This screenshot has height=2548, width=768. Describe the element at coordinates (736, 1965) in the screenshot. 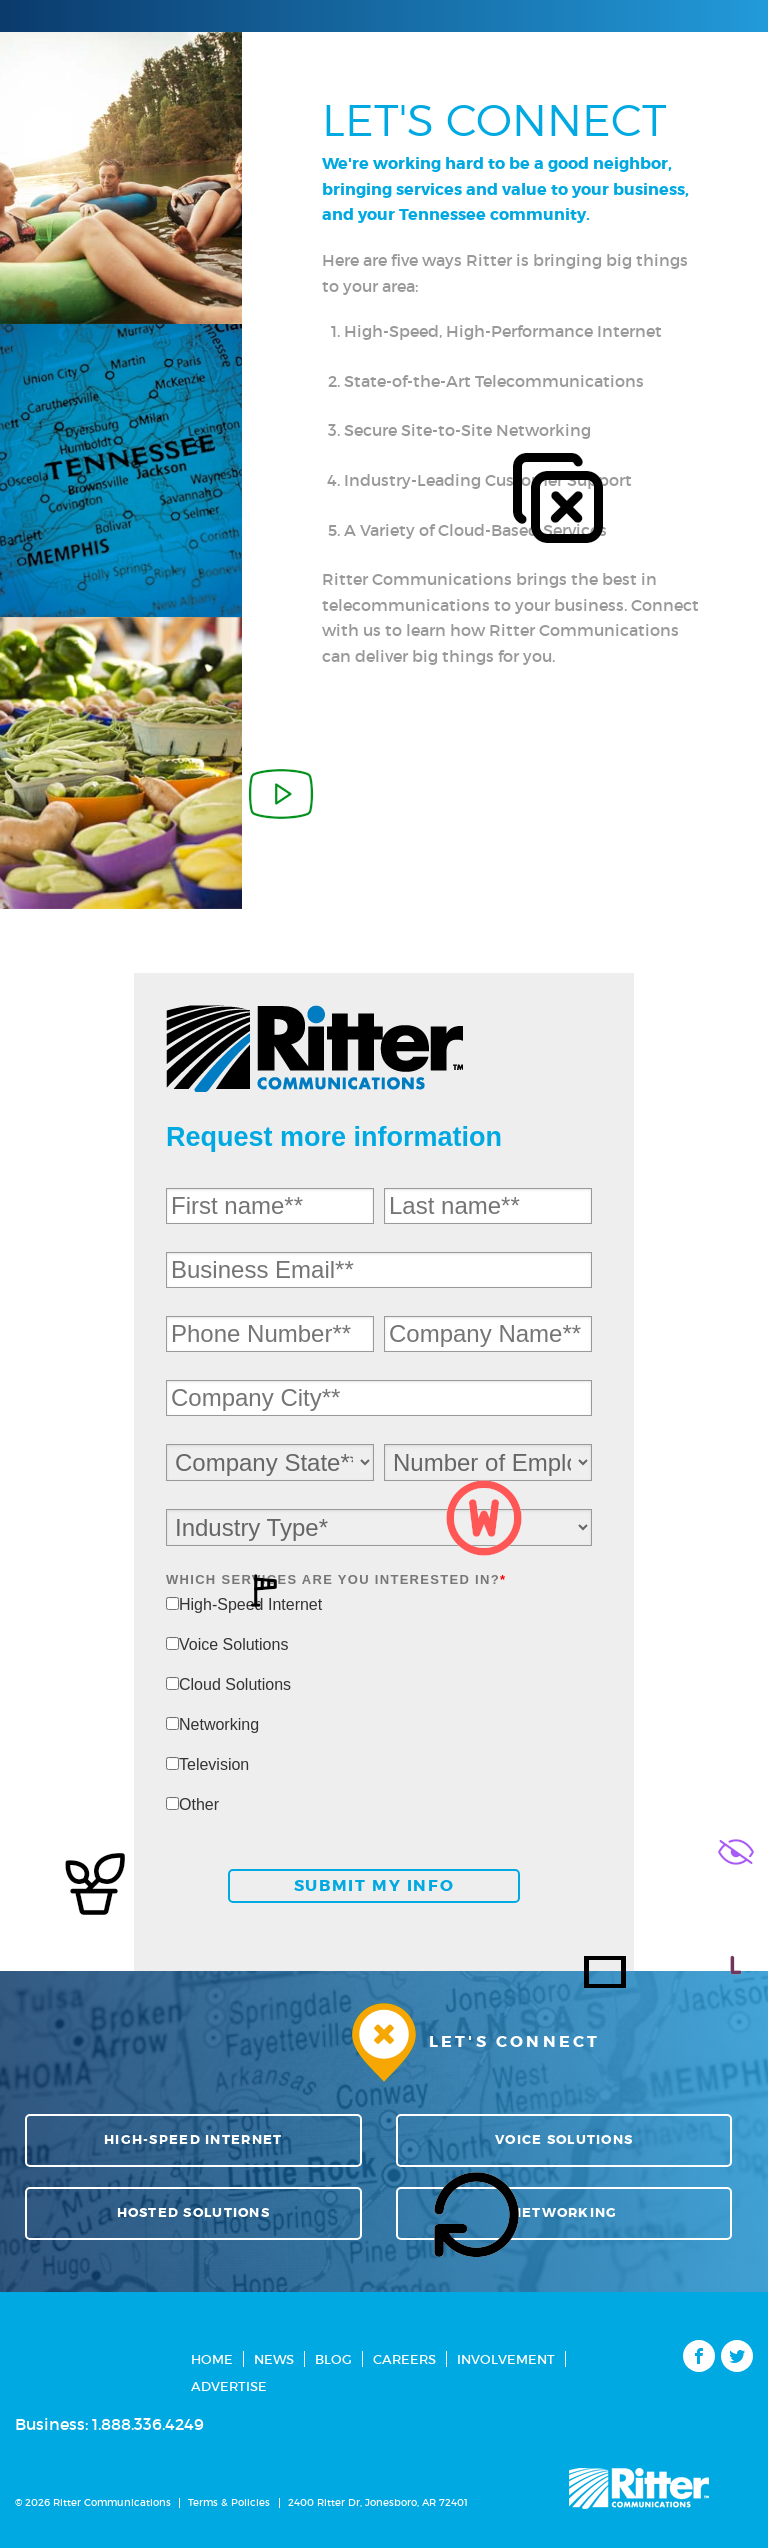

I see `indicates a lowercase "L" character or letter identifier` at that location.